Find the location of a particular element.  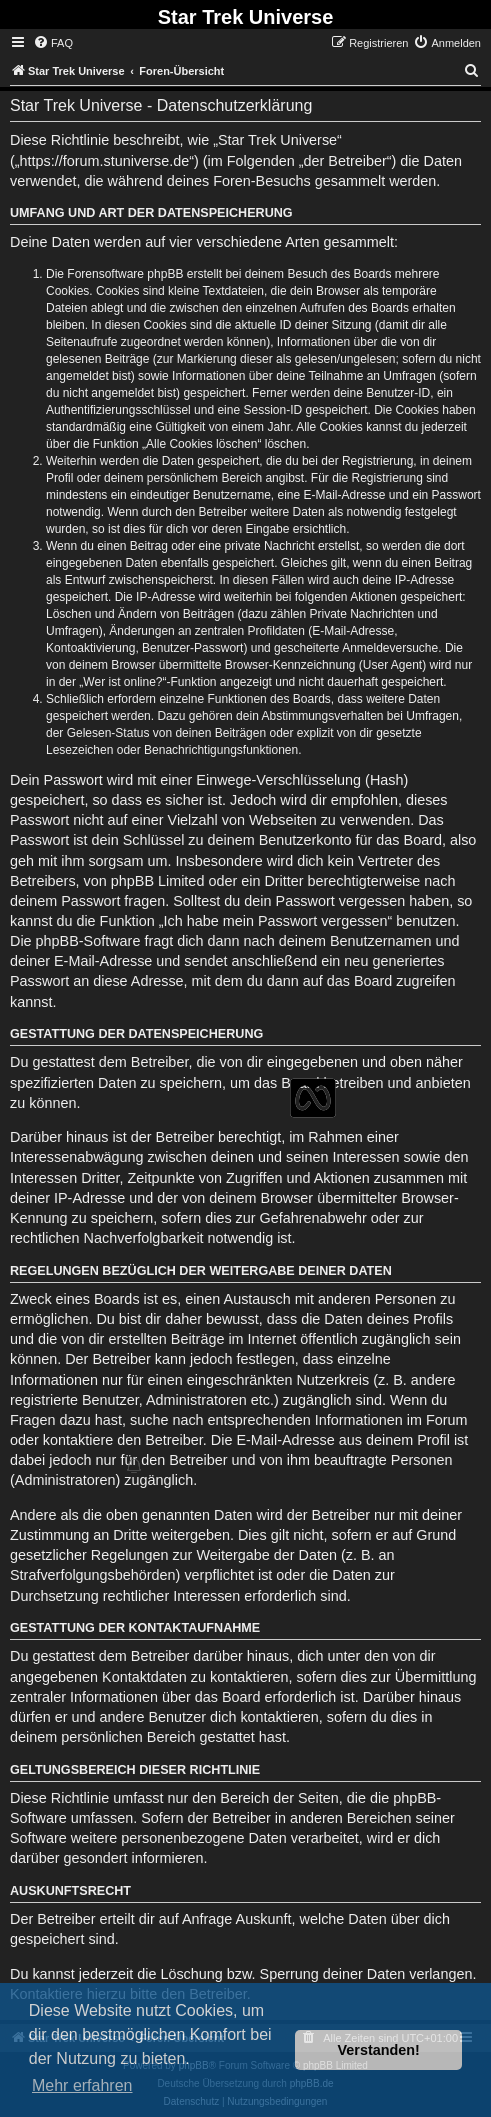

view notifications is located at coordinates (134, 1466).